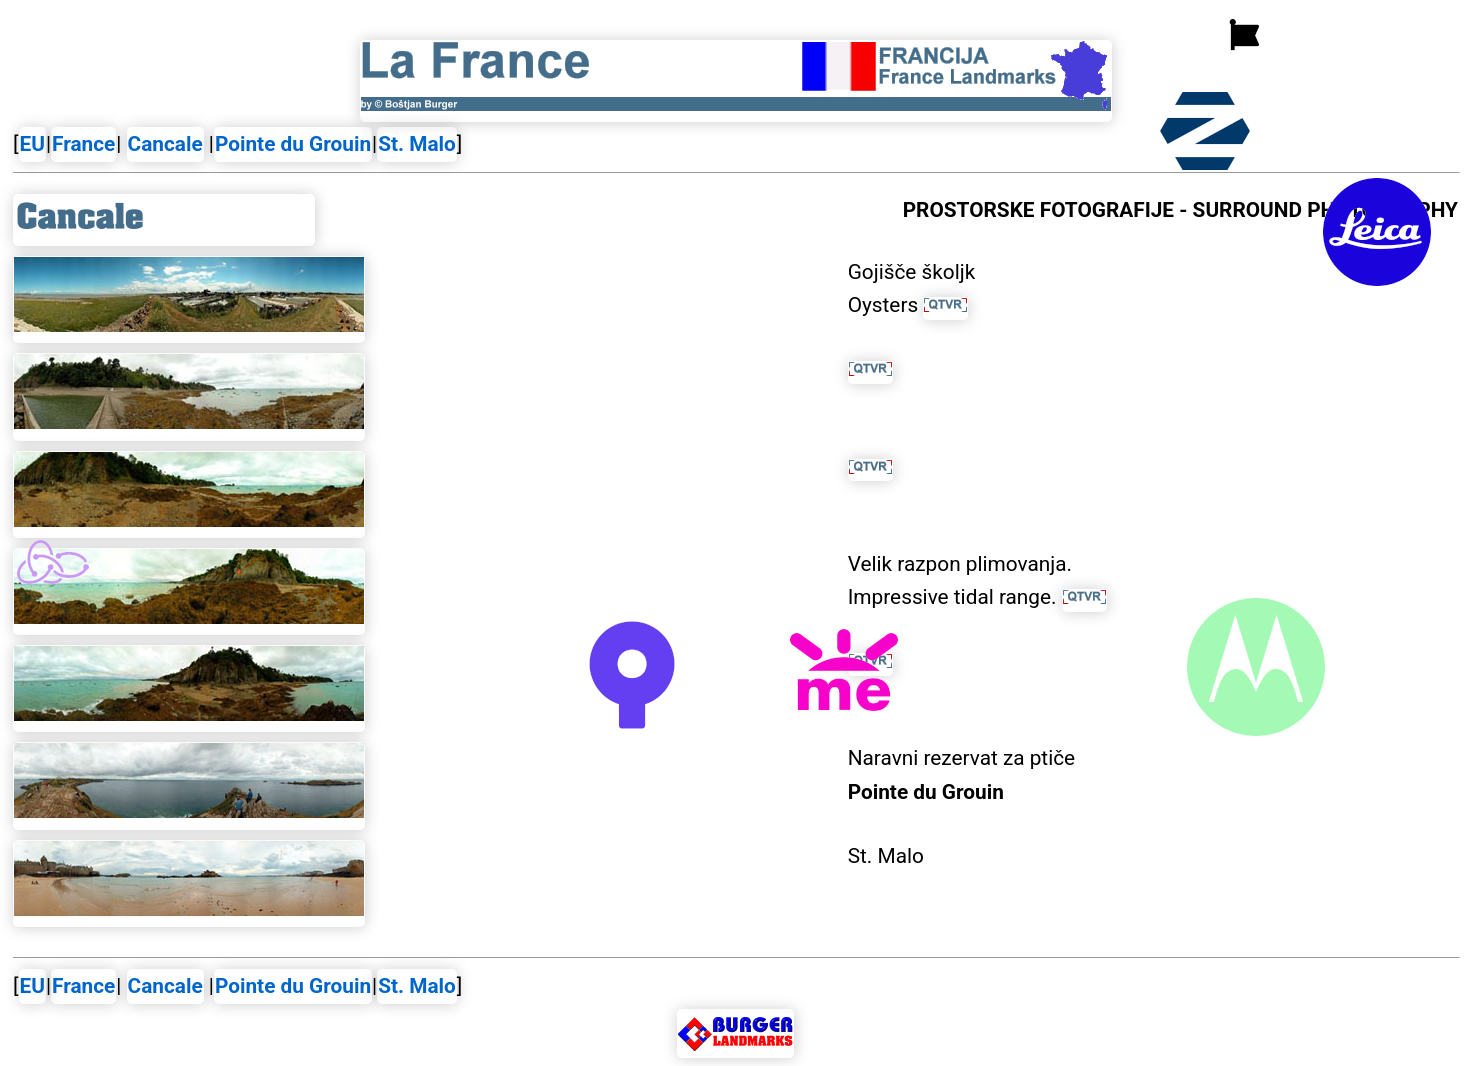  What do you see at coordinates (1256, 667) in the screenshot?
I see `Motorola brand logo` at bounding box center [1256, 667].